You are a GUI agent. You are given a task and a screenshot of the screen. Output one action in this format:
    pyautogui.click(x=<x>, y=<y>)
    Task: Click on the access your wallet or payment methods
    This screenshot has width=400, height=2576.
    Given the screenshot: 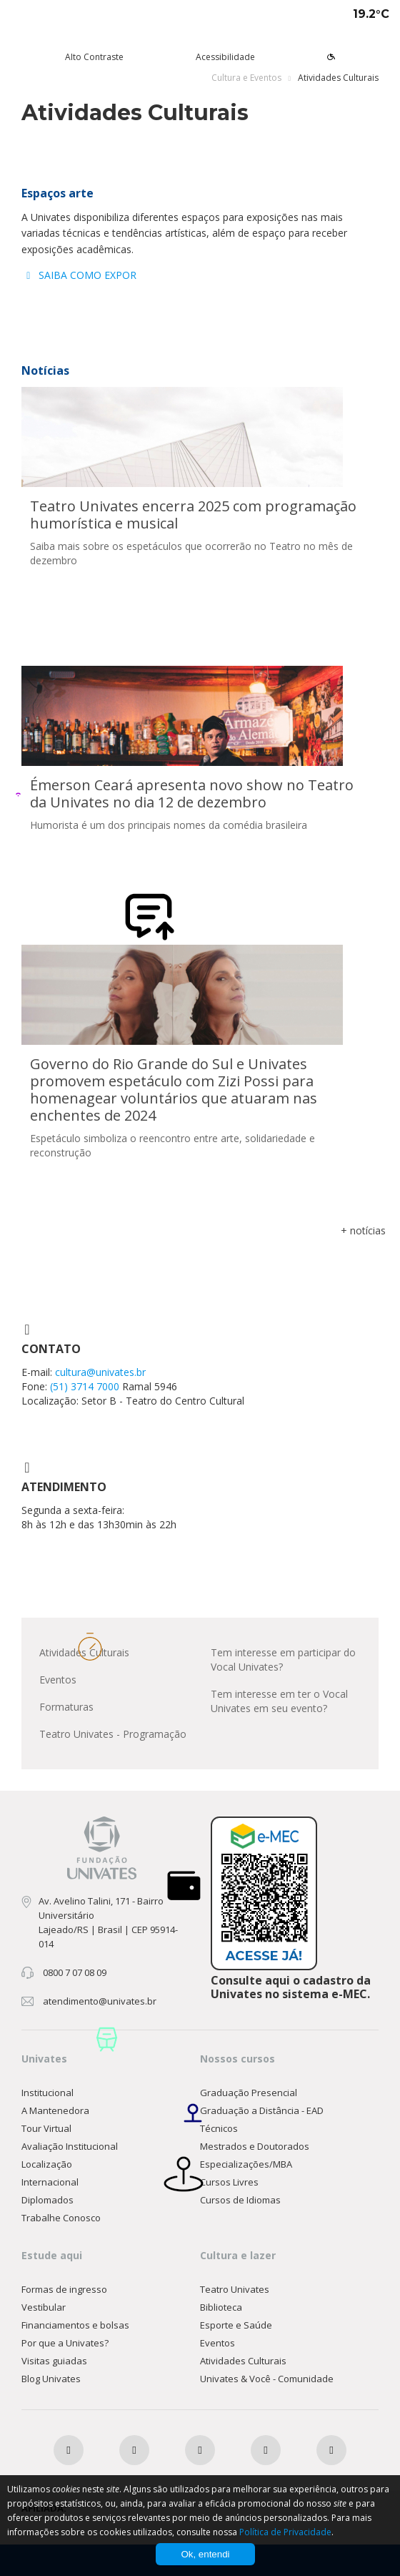 What is the action you would take?
    pyautogui.click(x=183, y=1887)
    